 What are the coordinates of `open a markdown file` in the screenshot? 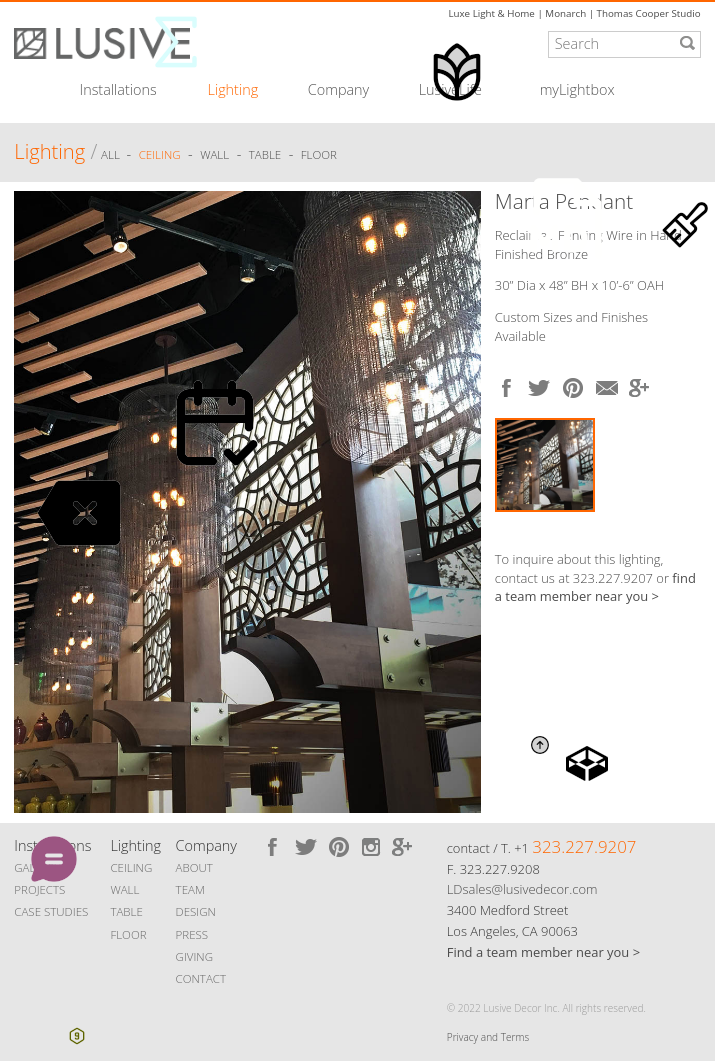 It's located at (567, 218).